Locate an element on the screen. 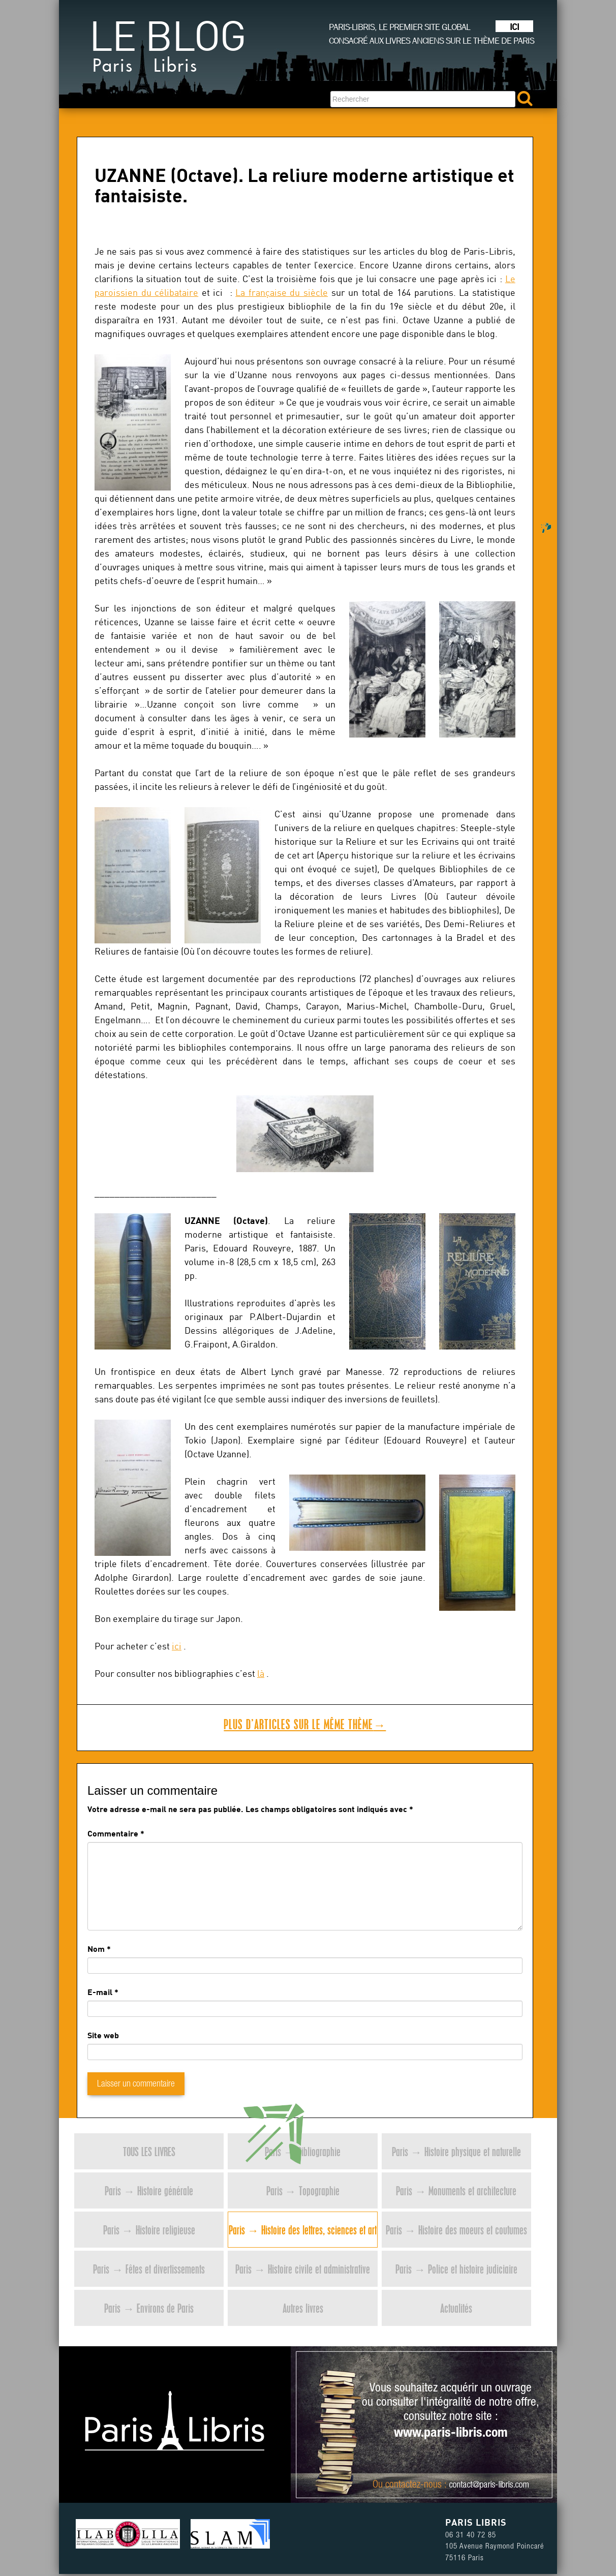 The width and height of the screenshot is (616, 2576). equip armored boomerang weapon is located at coordinates (274, 2134).